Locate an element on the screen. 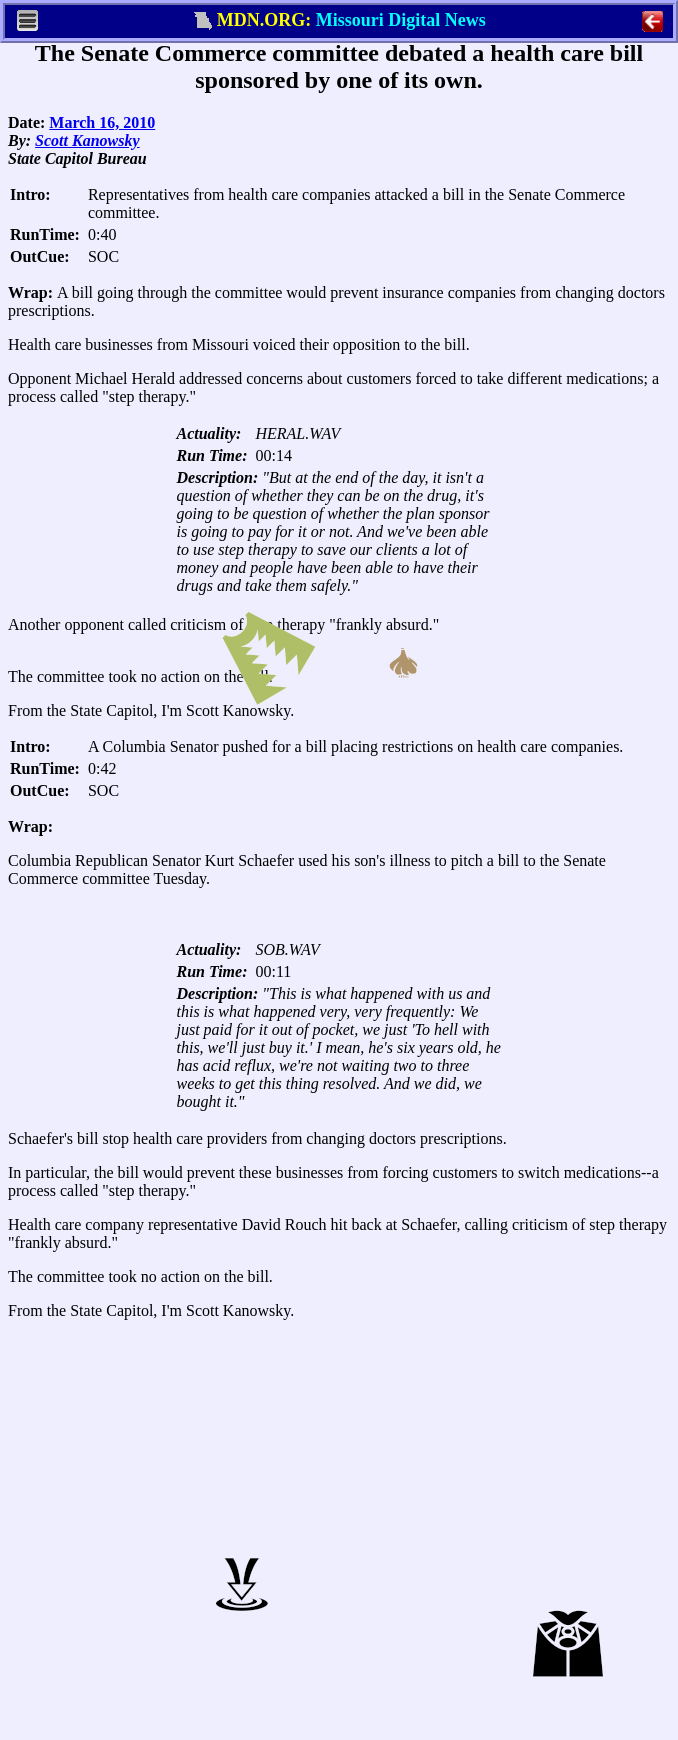 The width and height of the screenshot is (678, 1740). ingredient icon for garlic in a cooking or recipe app is located at coordinates (403, 662).